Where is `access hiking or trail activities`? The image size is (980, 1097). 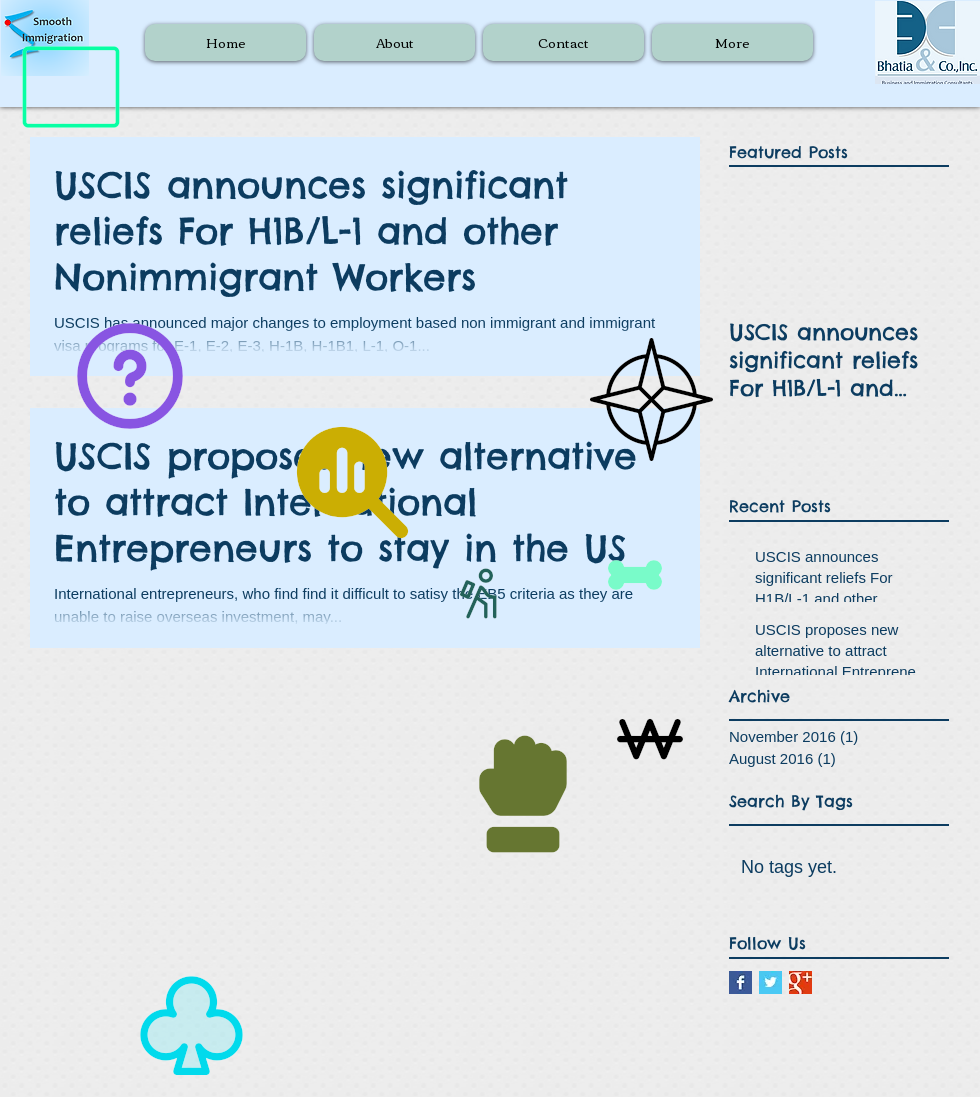
access hiking or trail activities is located at coordinates (480, 593).